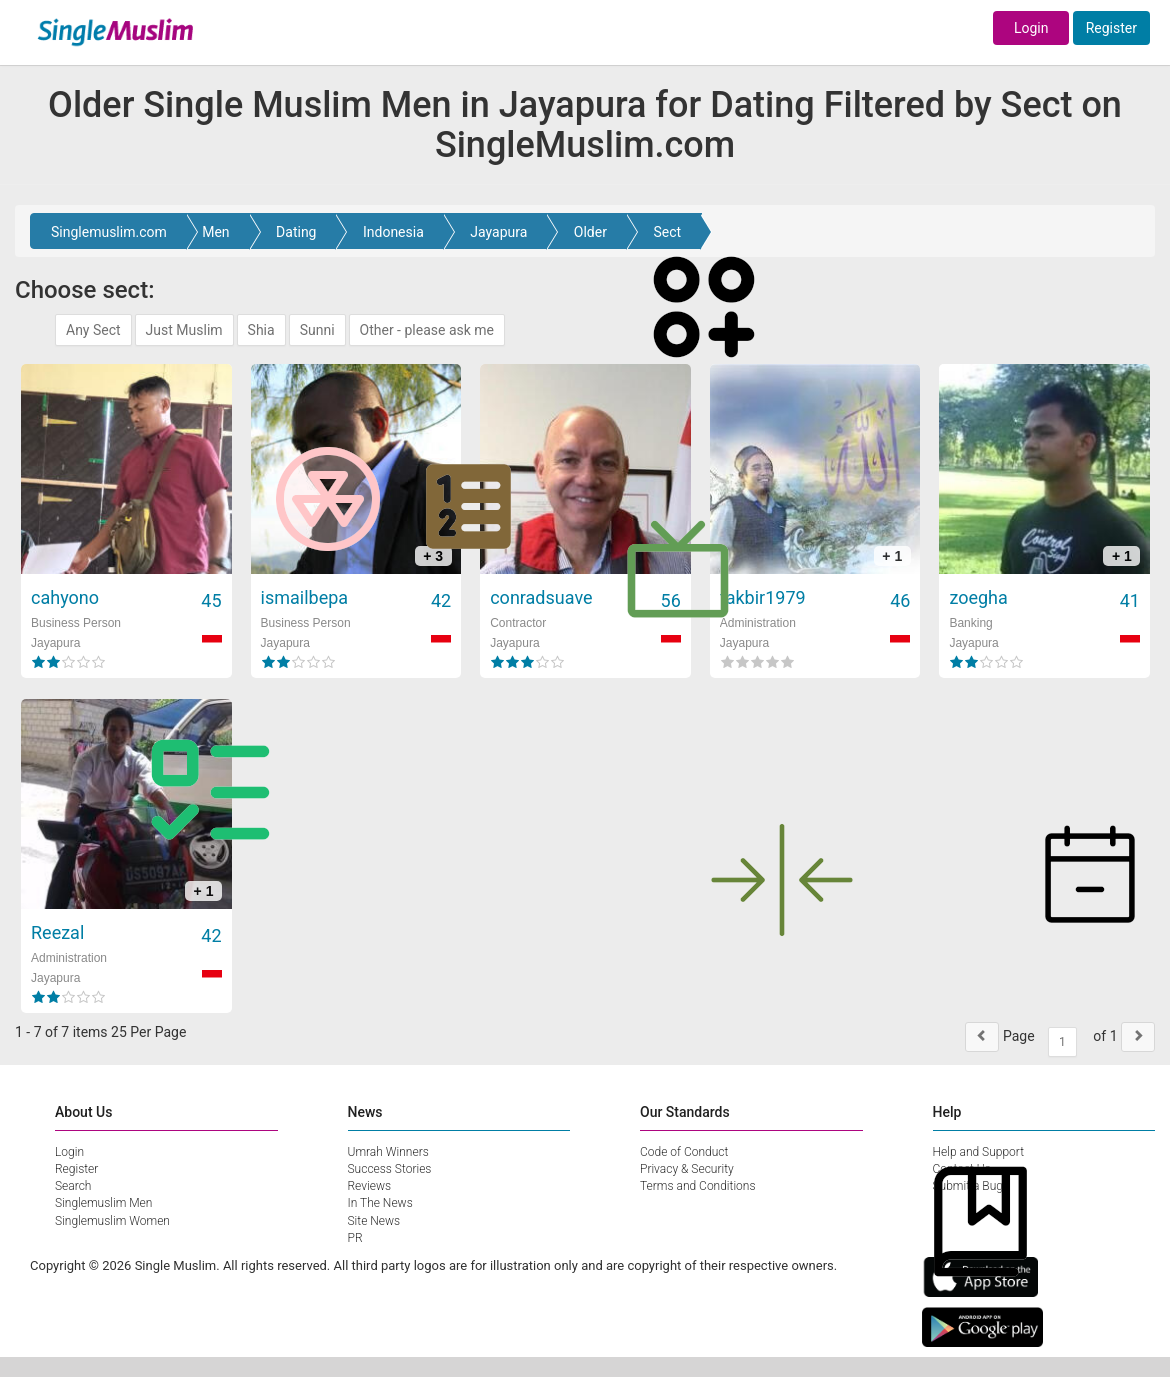 The width and height of the screenshot is (1170, 1377). Describe the element at coordinates (1090, 878) in the screenshot. I see `remove an event from your calendar` at that location.